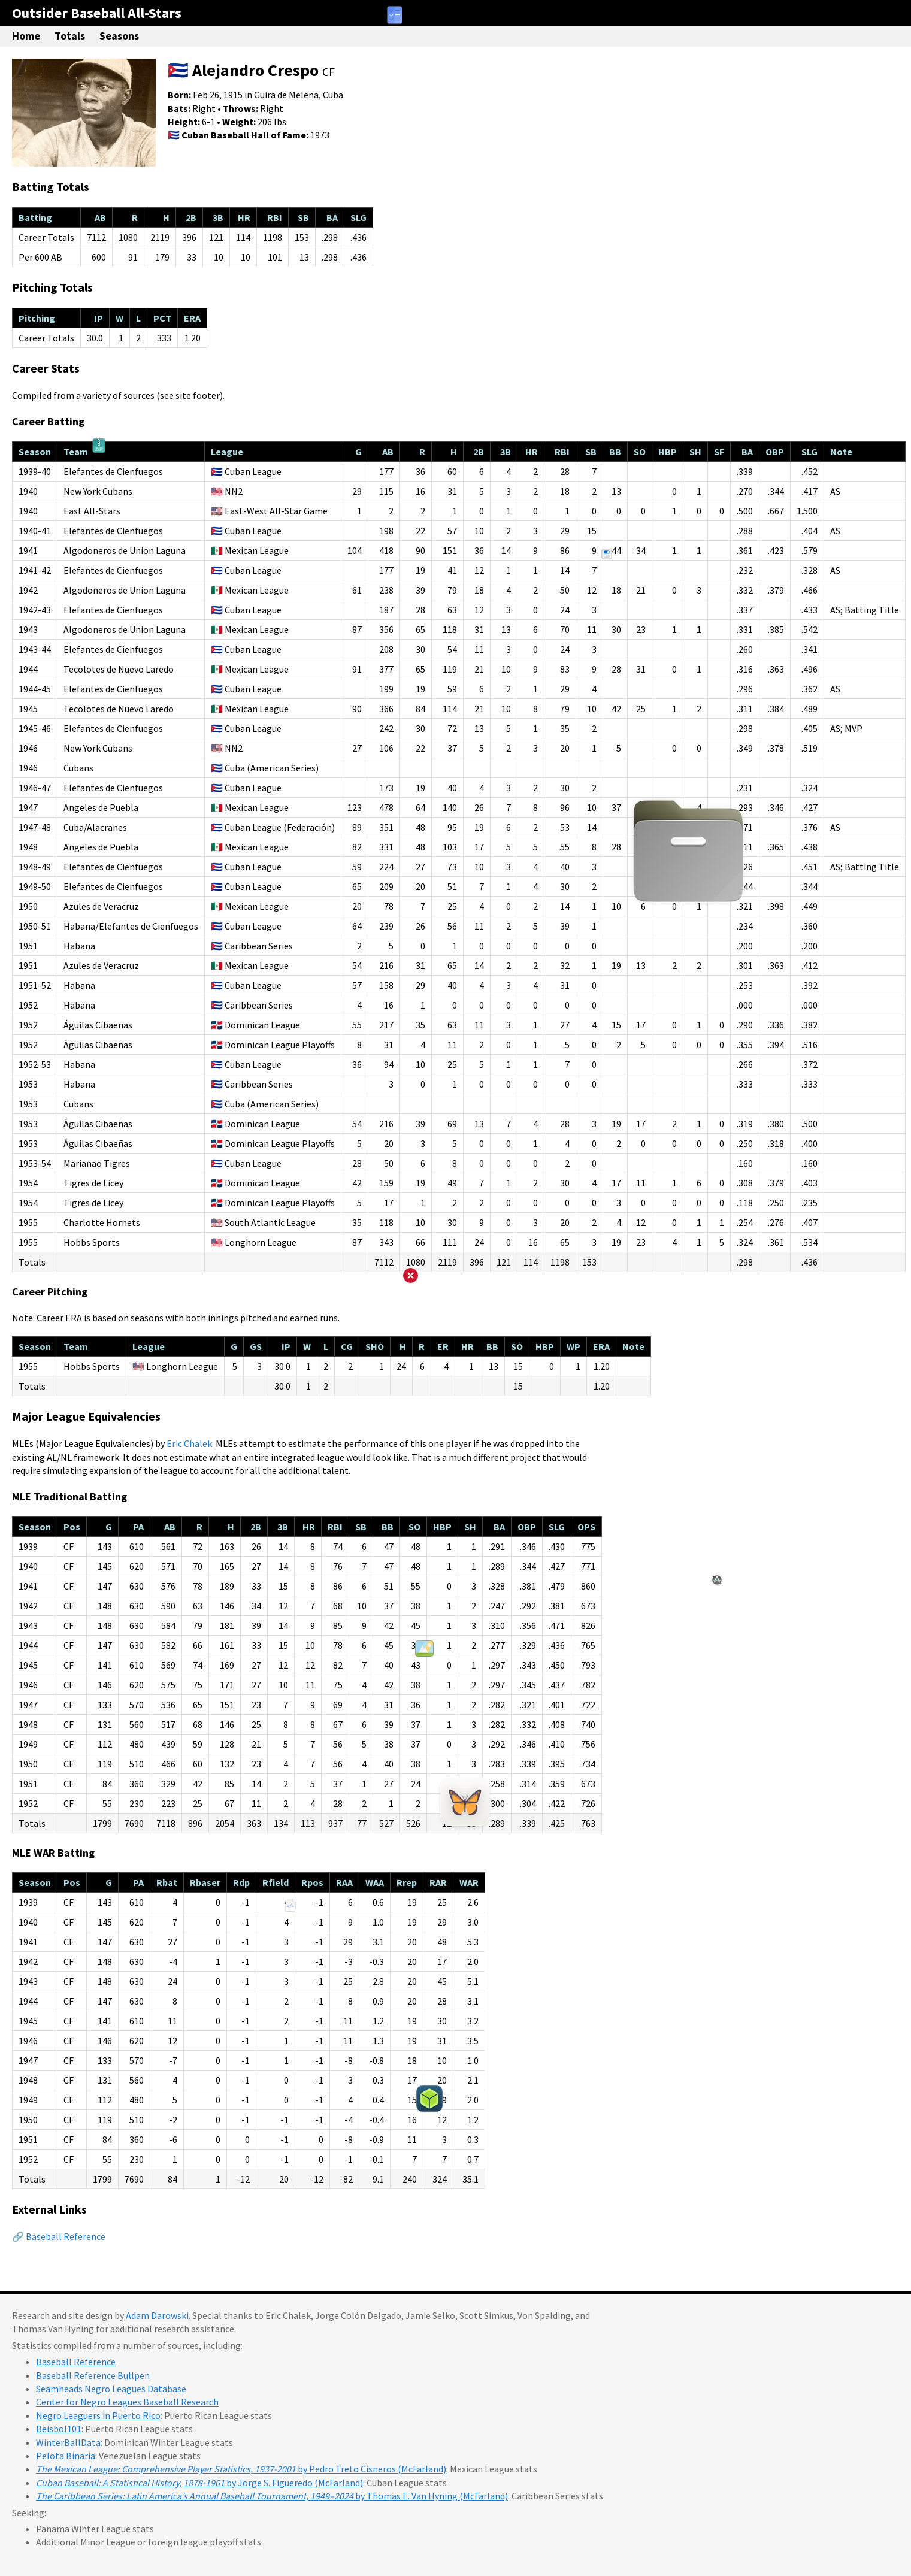 This screenshot has height=2576, width=911. What do you see at coordinates (290, 1905) in the screenshot?
I see `an HTML or code file type indicator` at bounding box center [290, 1905].